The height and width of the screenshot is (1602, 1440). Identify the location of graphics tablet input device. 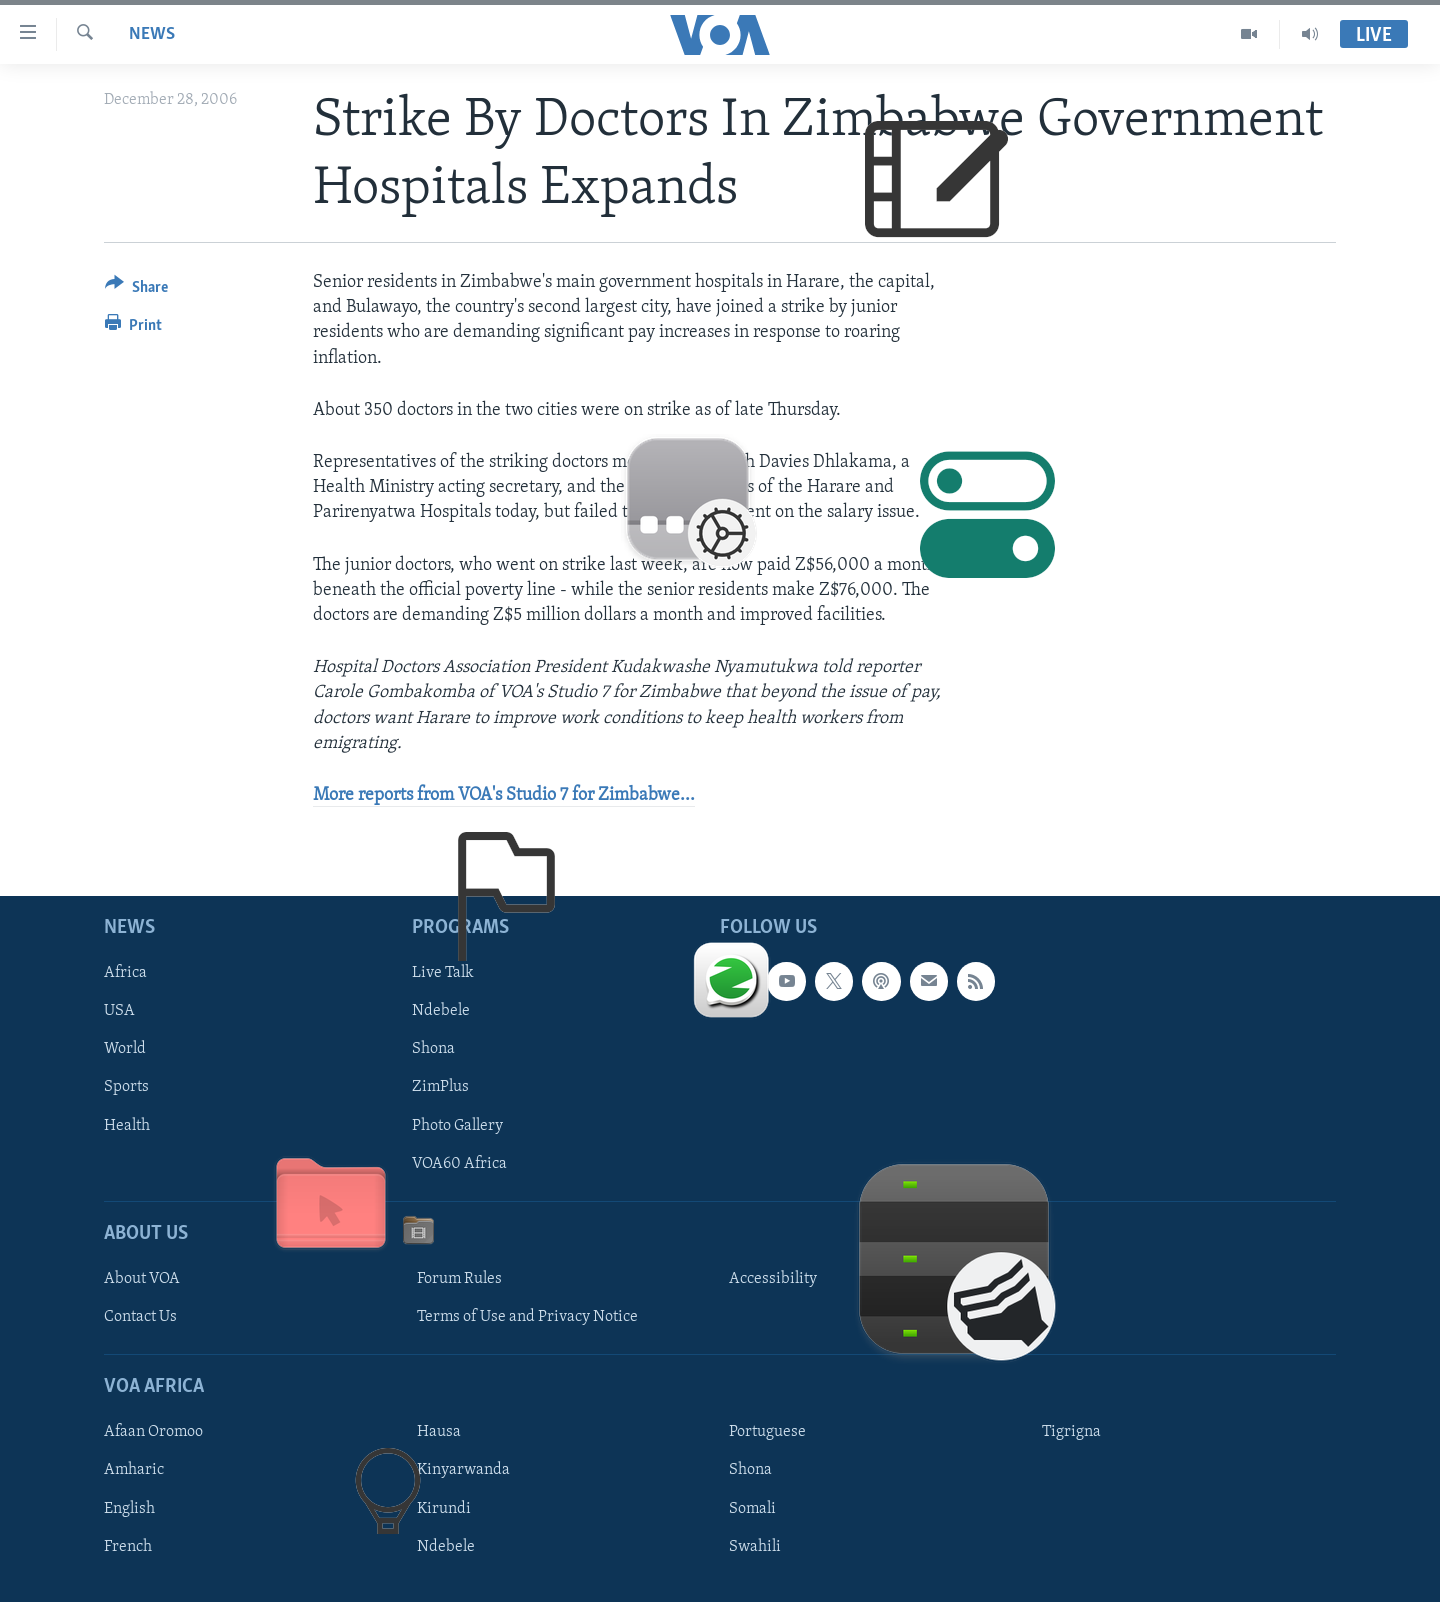
(936, 174).